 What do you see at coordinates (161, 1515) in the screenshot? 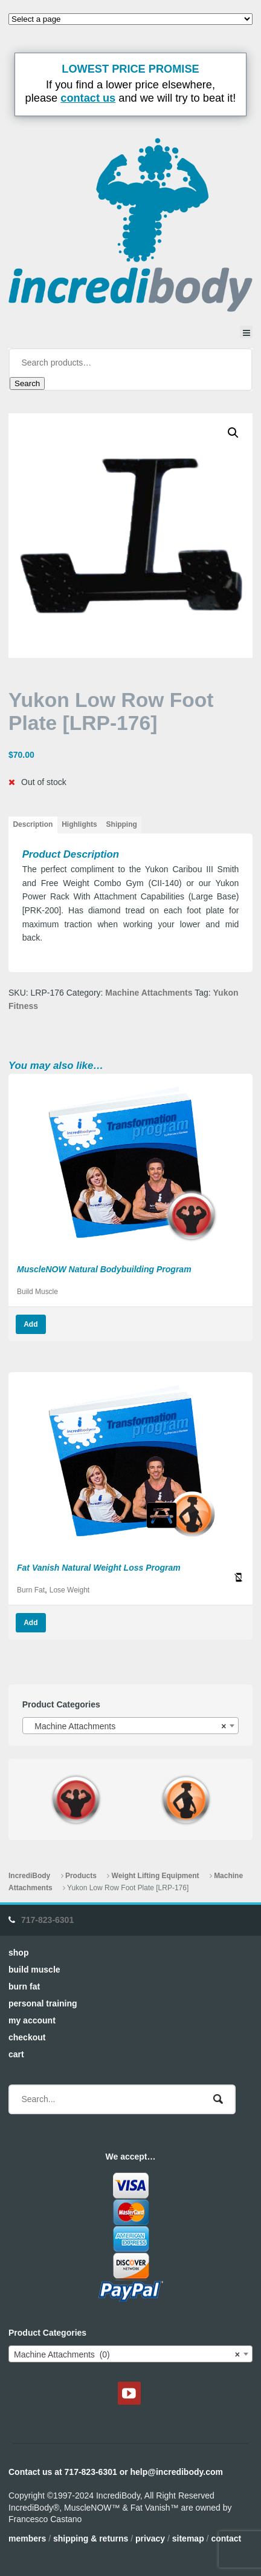
I see `indicates a picnic area or rest stop` at bounding box center [161, 1515].